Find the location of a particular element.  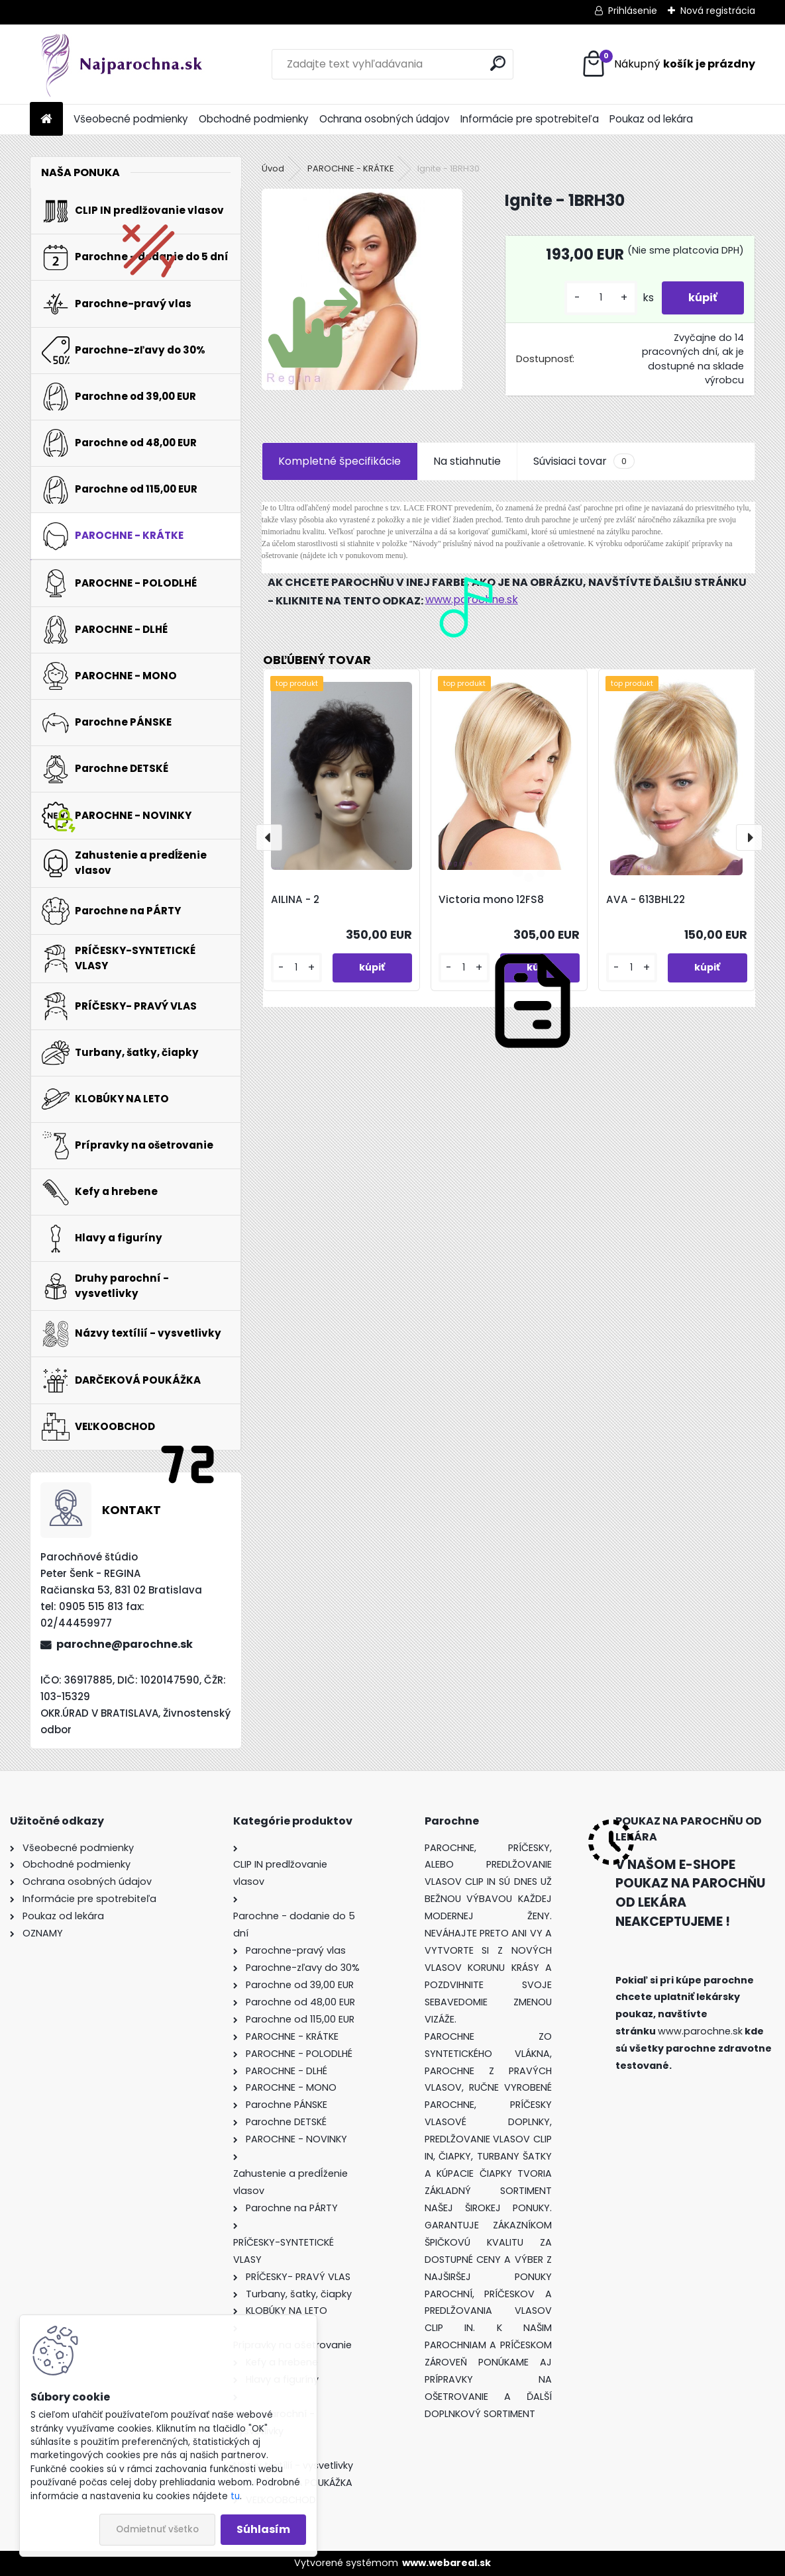

indicates encrypted or secure connection is located at coordinates (64, 820).